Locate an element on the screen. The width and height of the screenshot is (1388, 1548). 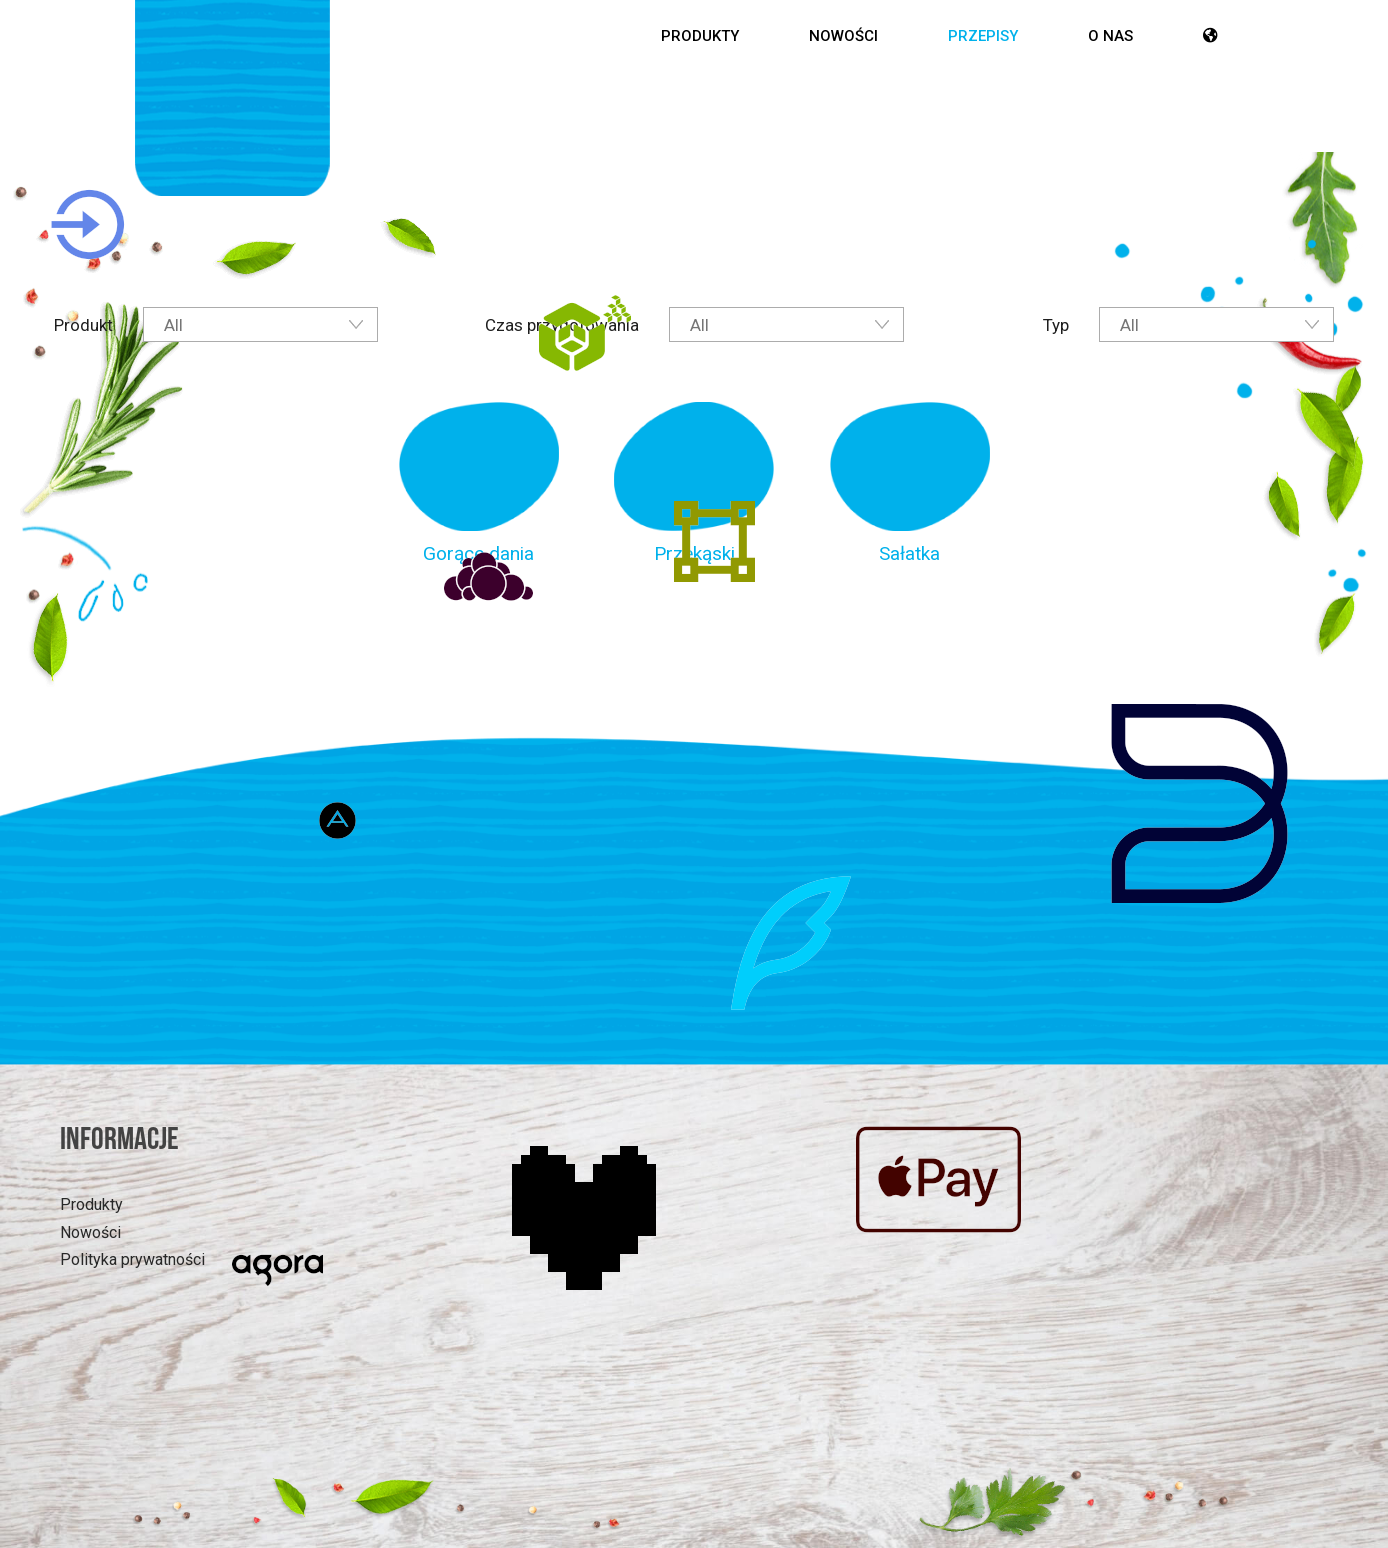
open owncloud file storage app is located at coordinates (488, 576).